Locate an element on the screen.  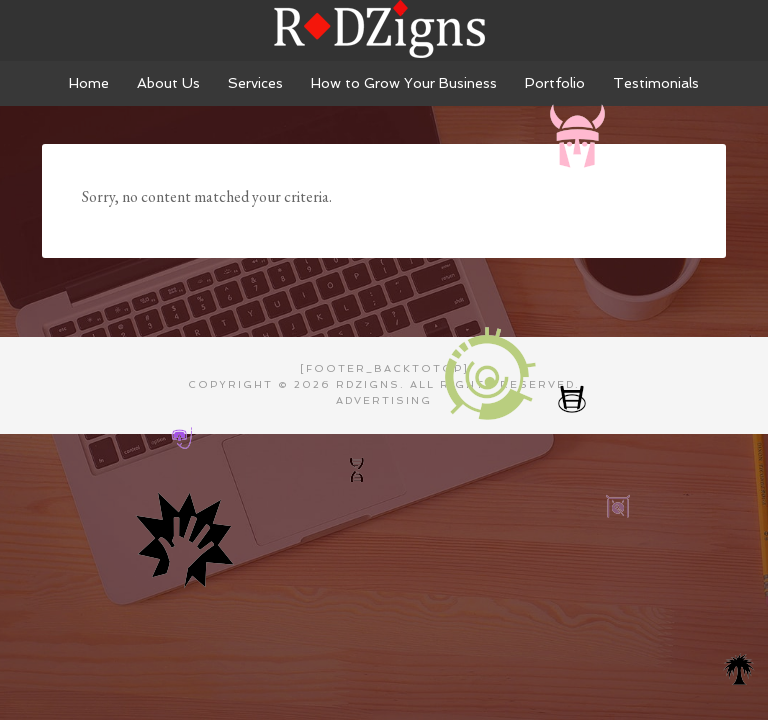
access scuba diving or underwater activities is located at coordinates (182, 438).